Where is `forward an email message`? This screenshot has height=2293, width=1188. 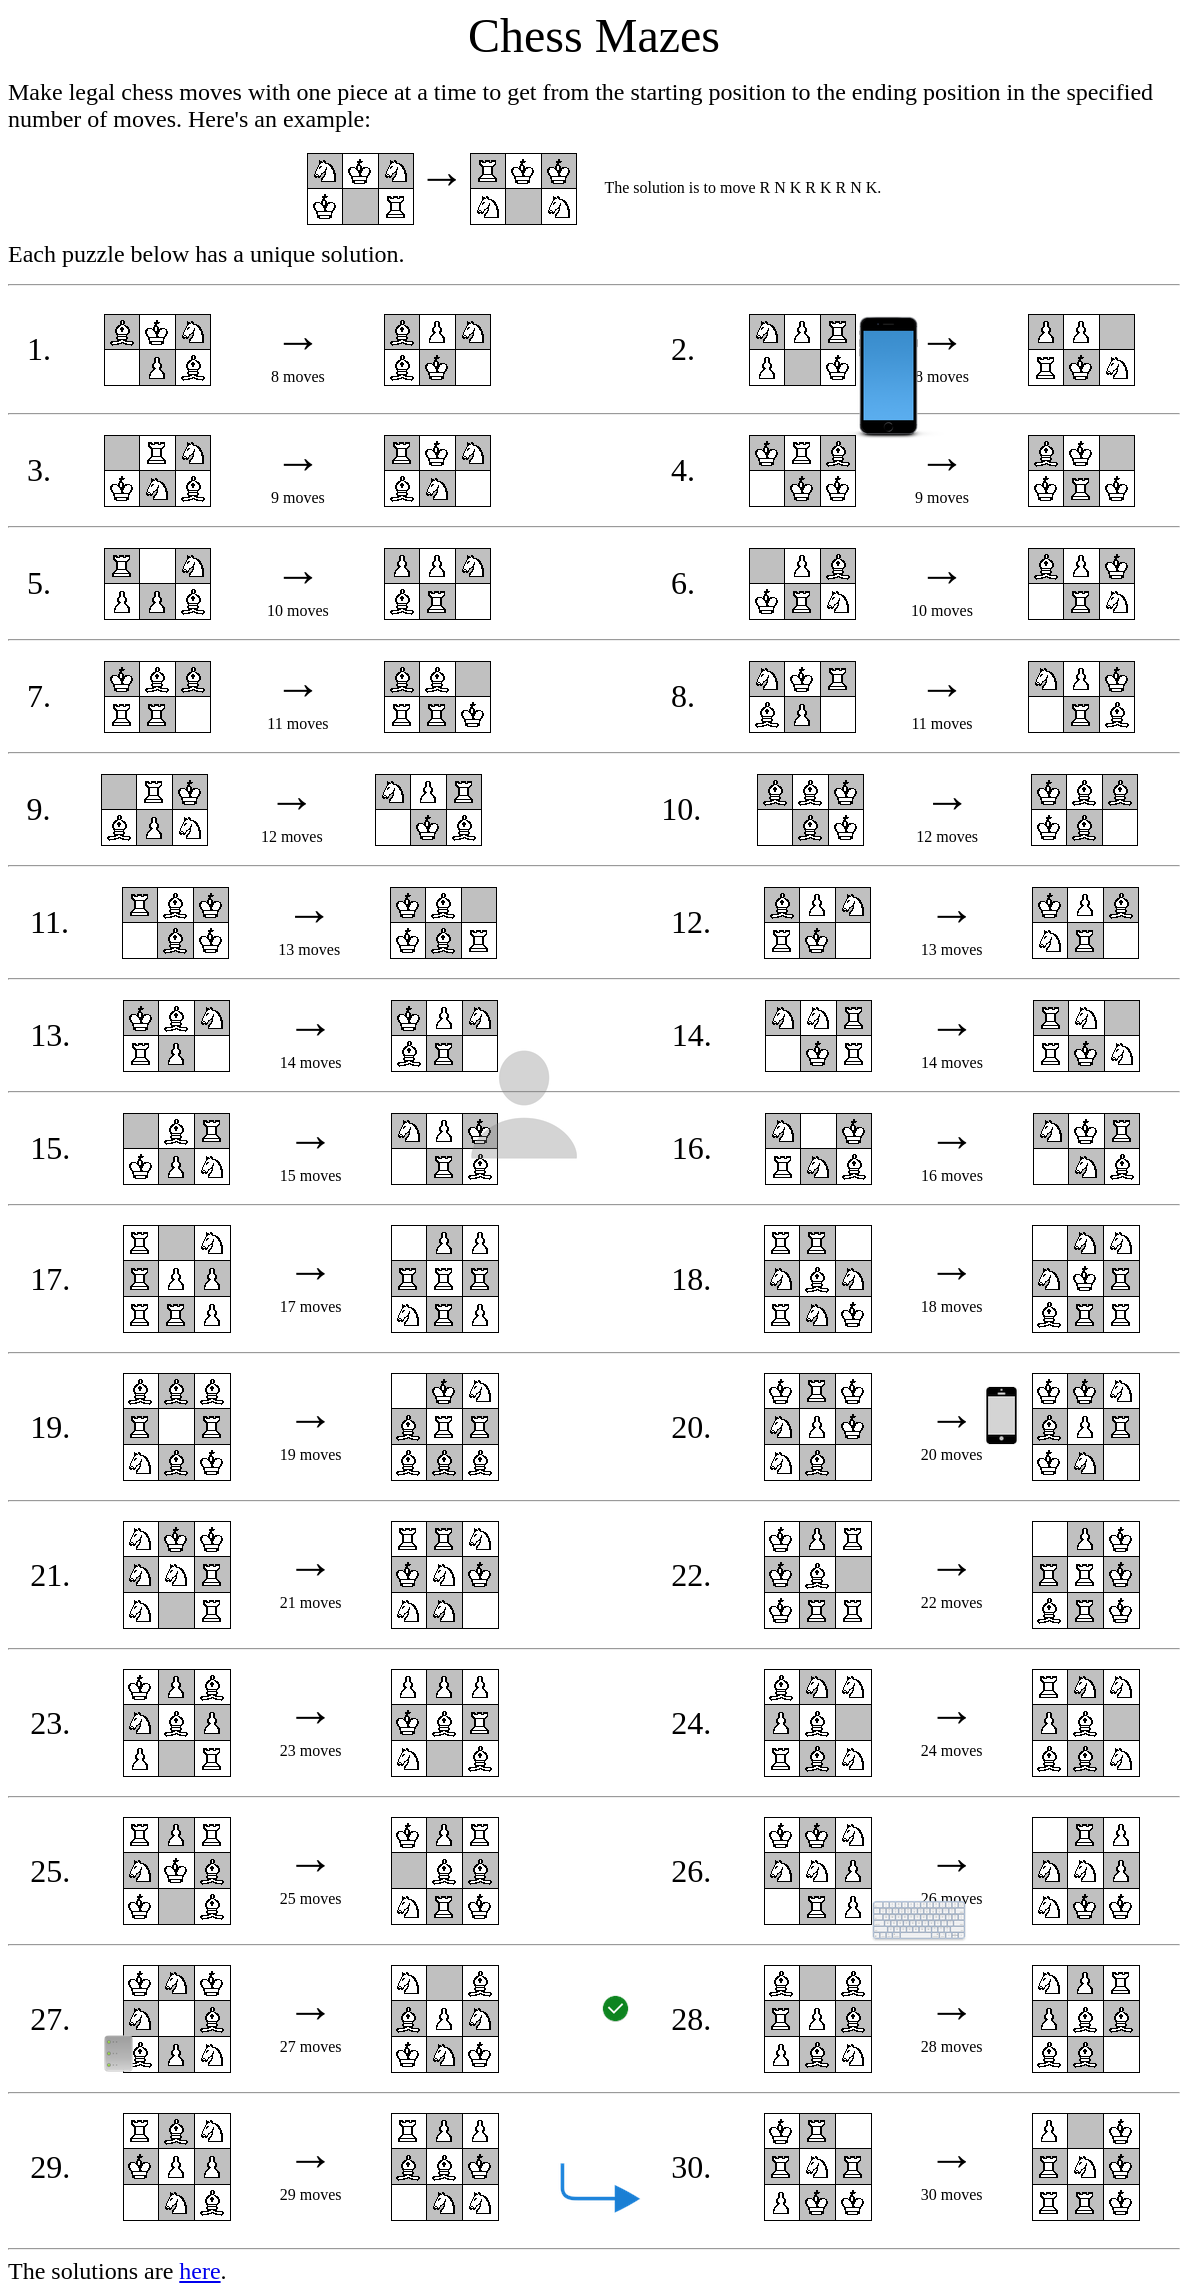
forward an email message is located at coordinates (601, 2187).